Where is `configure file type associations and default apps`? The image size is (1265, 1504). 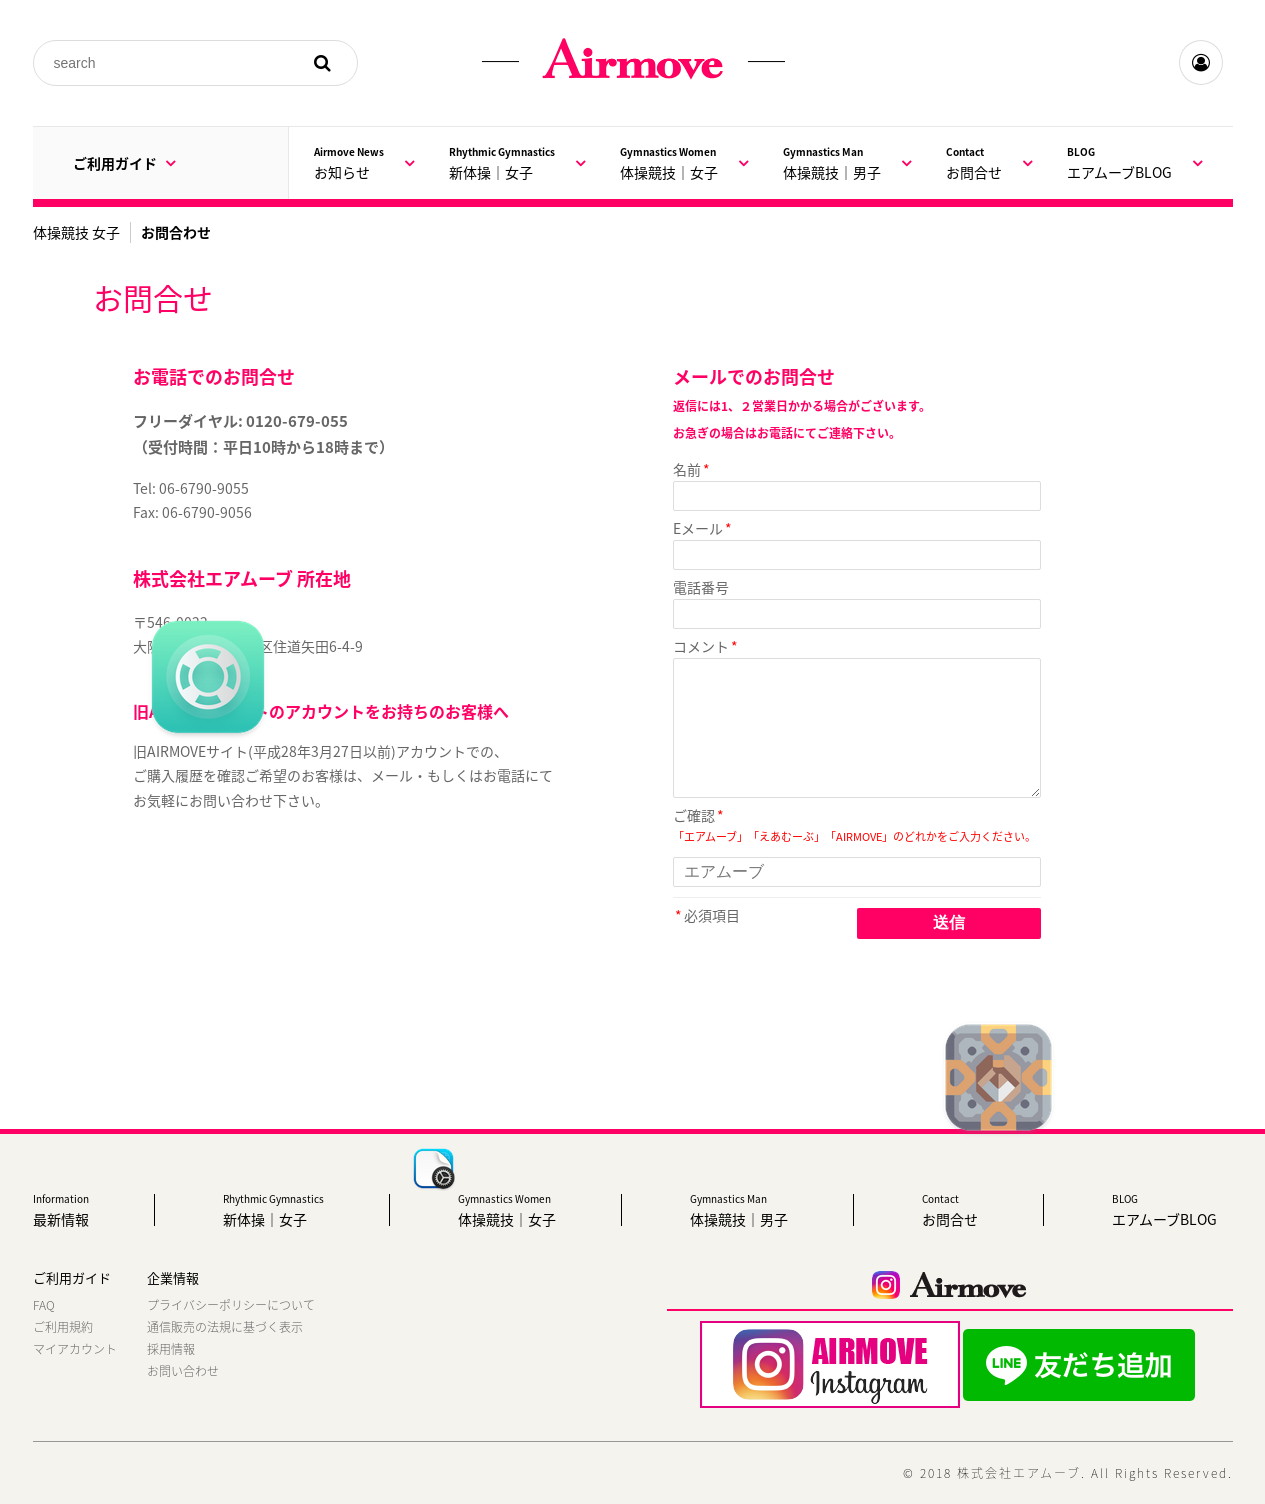
configure file type associations and default apps is located at coordinates (433, 1168).